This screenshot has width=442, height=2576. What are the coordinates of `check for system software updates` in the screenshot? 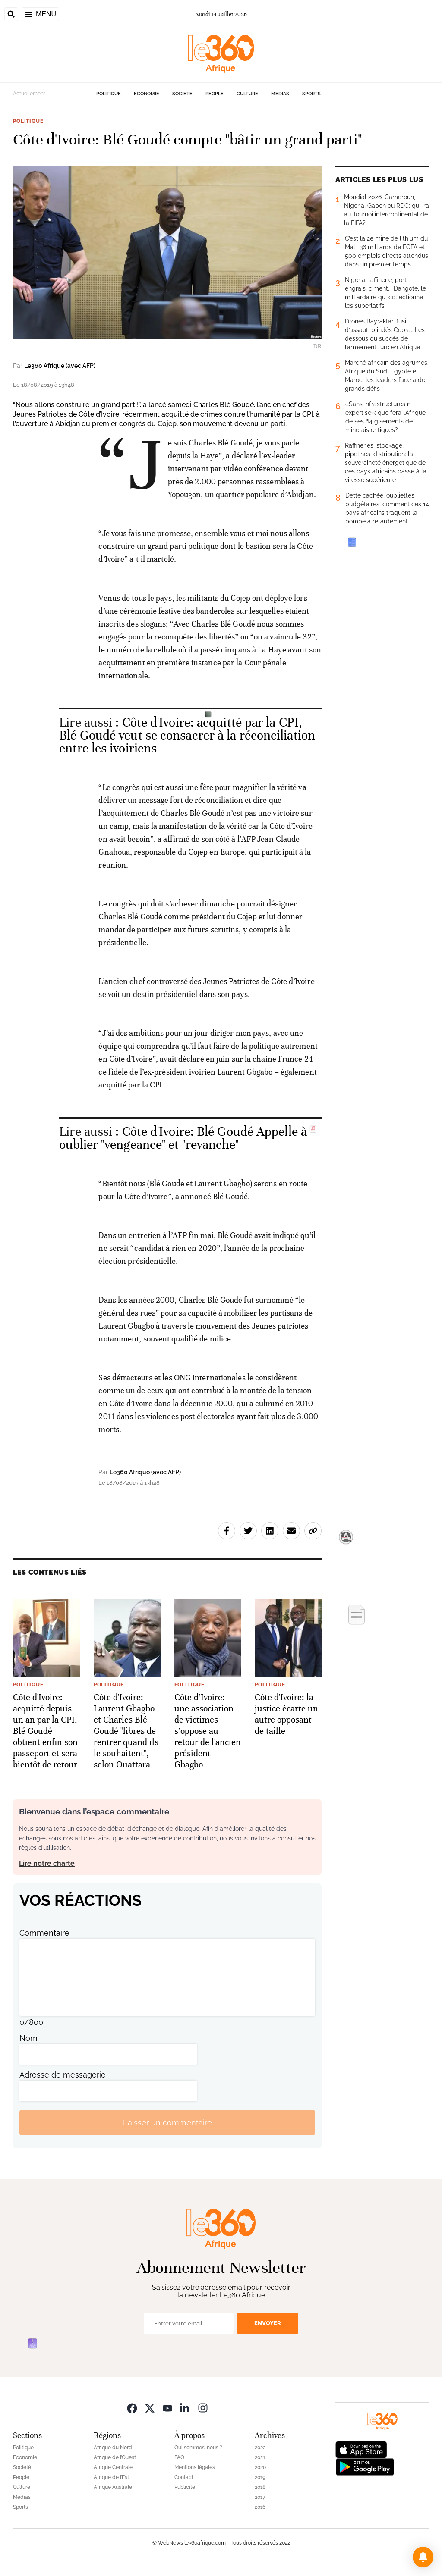 It's located at (346, 1537).